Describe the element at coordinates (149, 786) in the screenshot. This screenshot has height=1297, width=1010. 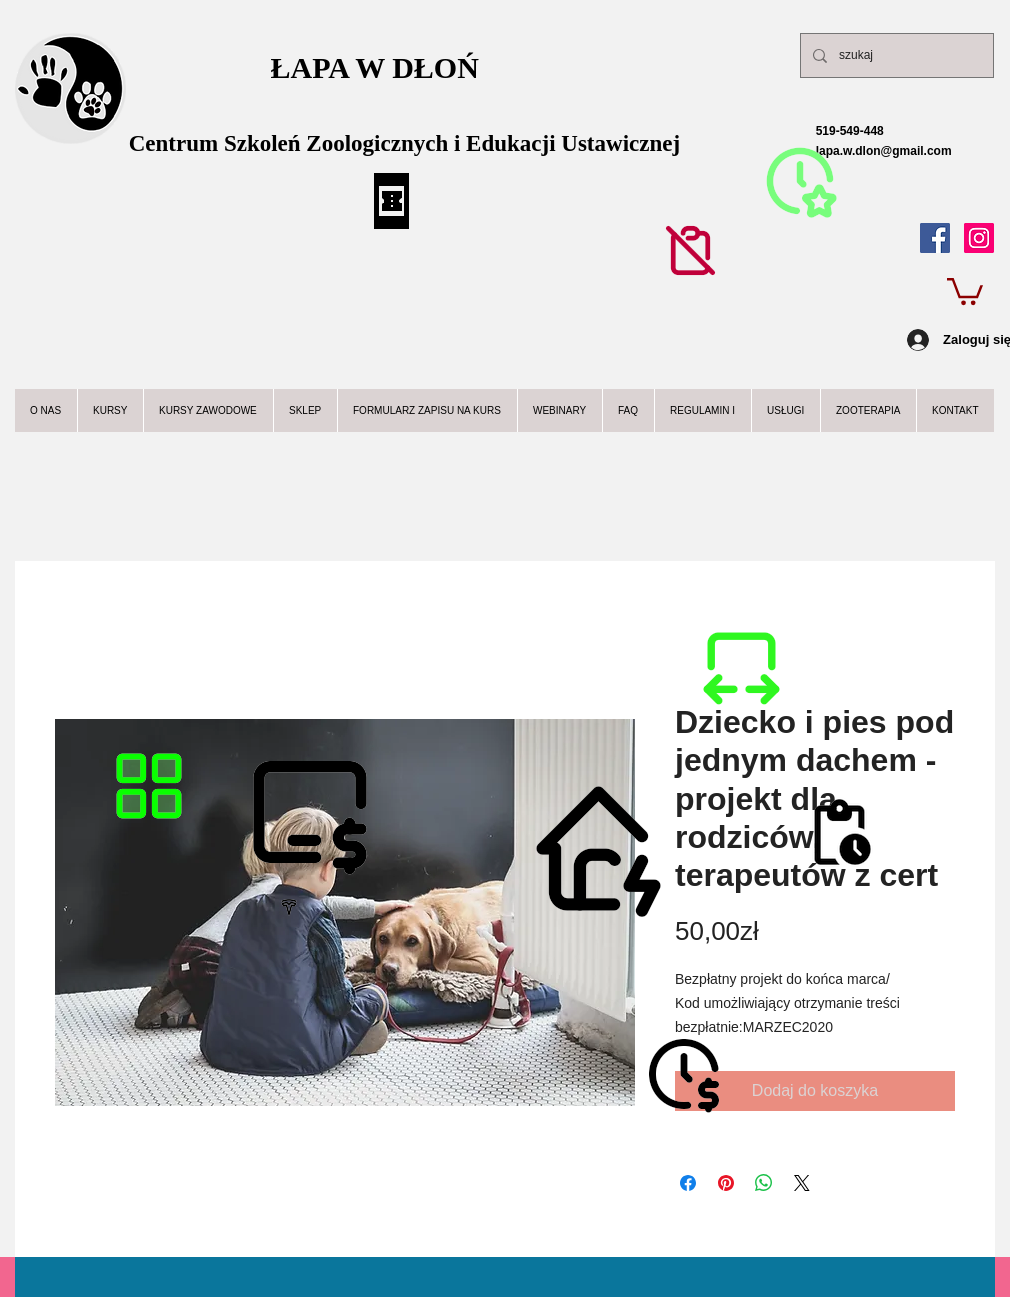
I see `view all apps or applications` at that location.